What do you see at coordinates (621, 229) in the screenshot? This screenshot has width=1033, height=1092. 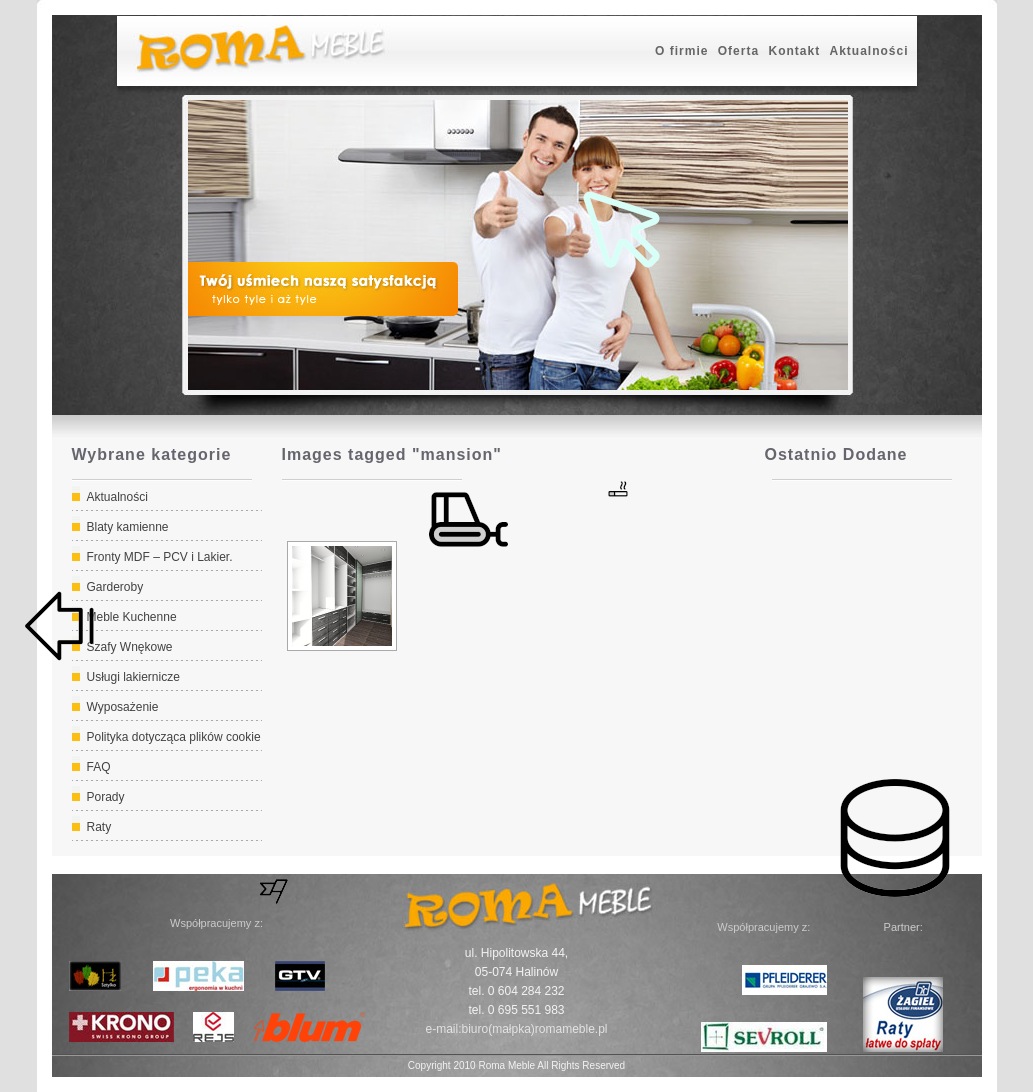 I see `mouse cursor or pointer indicator` at bounding box center [621, 229].